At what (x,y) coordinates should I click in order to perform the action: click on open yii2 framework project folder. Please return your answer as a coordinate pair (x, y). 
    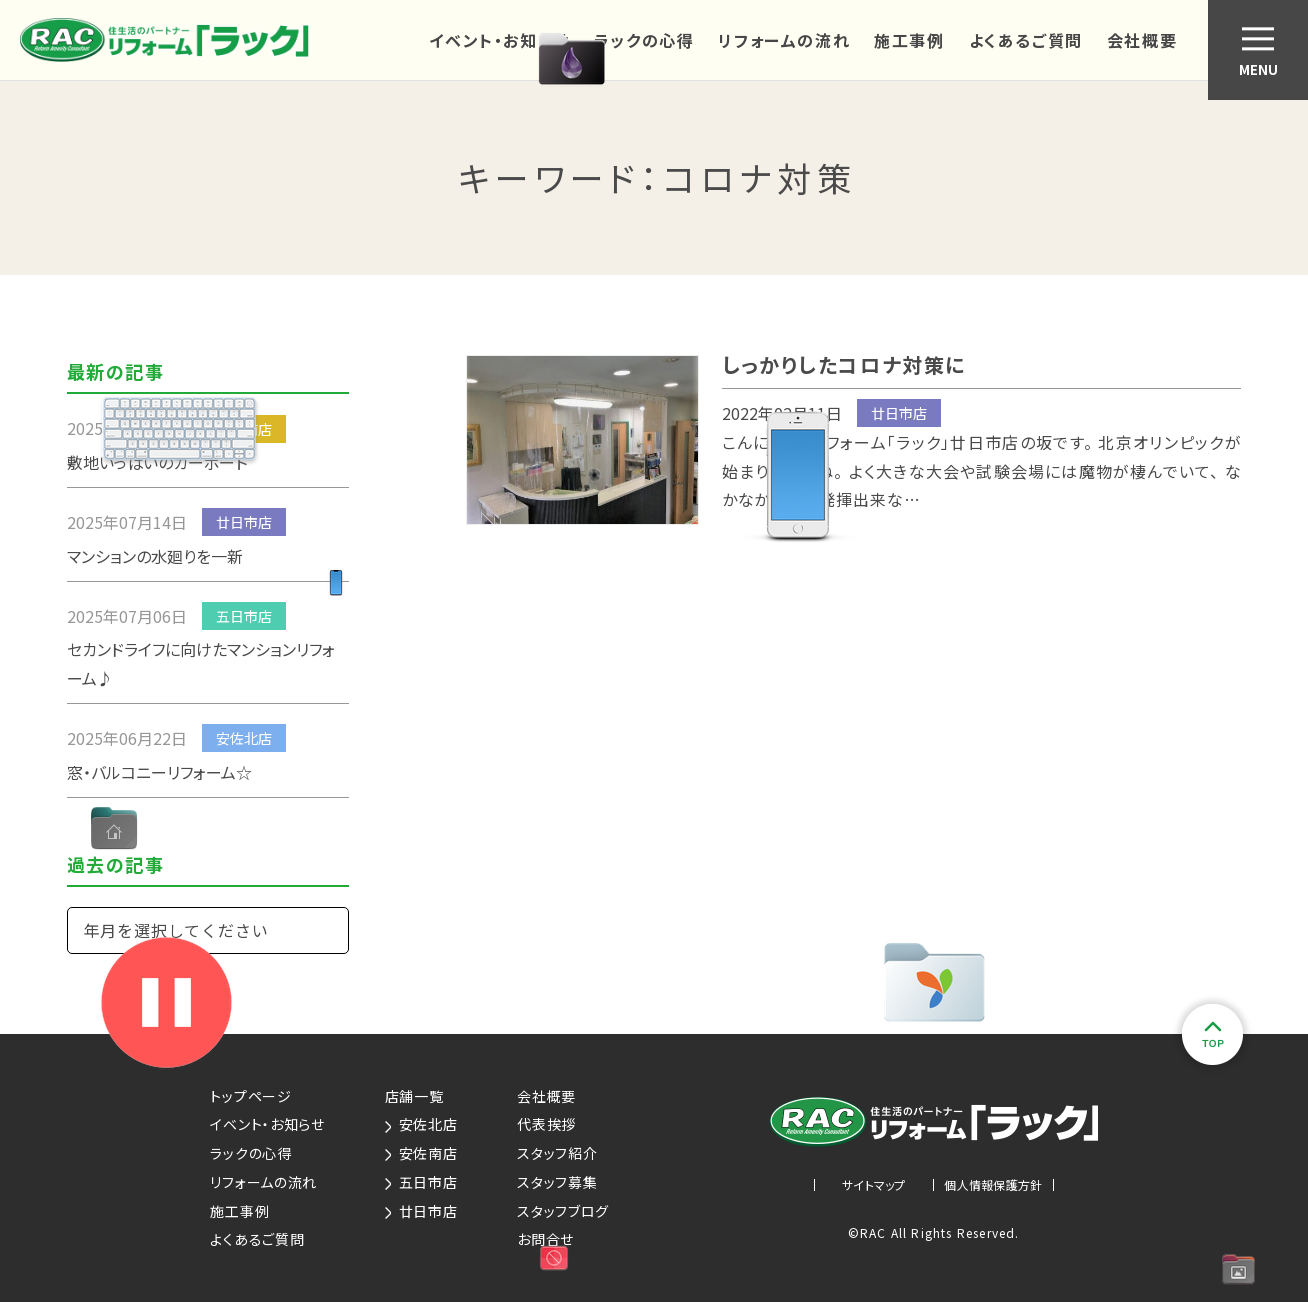
    Looking at the image, I should click on (934, 985).